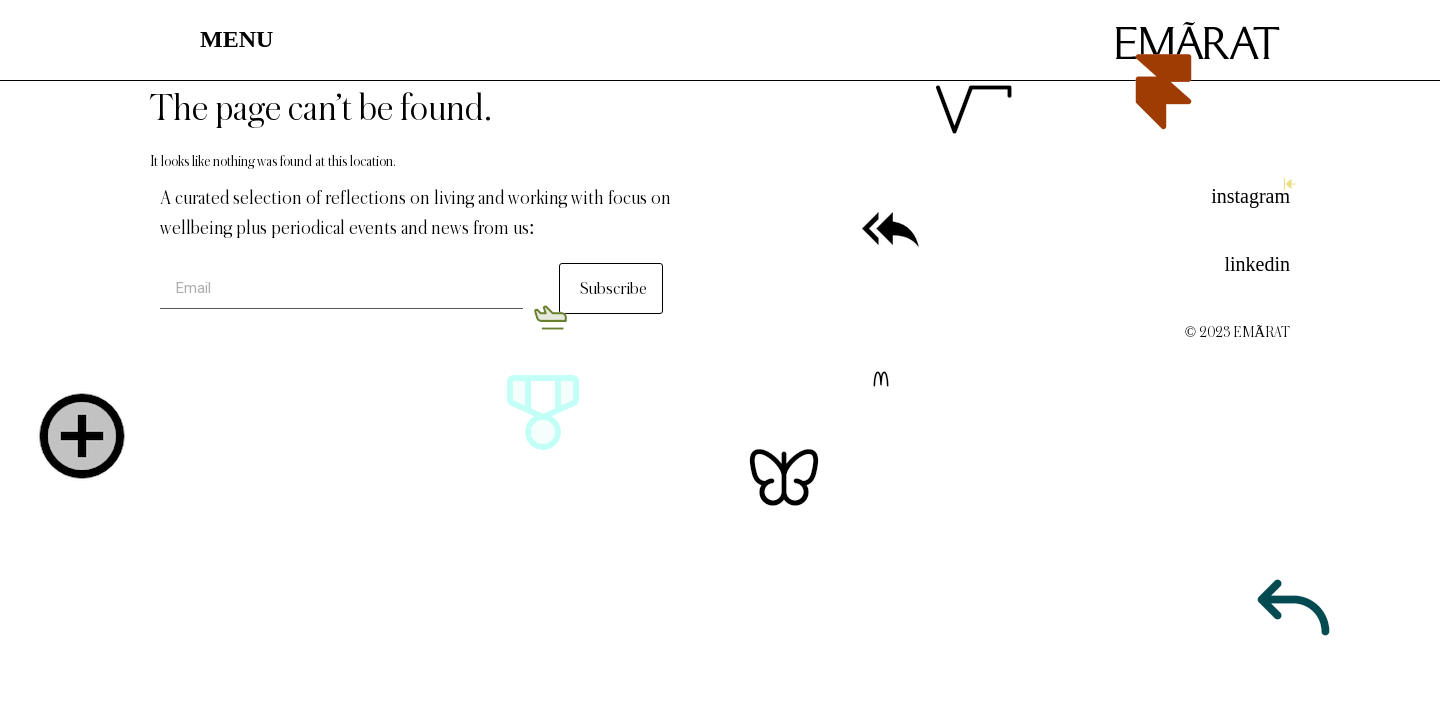 This screenshot has height=720, width=1440. I want to click on reply to a message, so click(1293, 607).